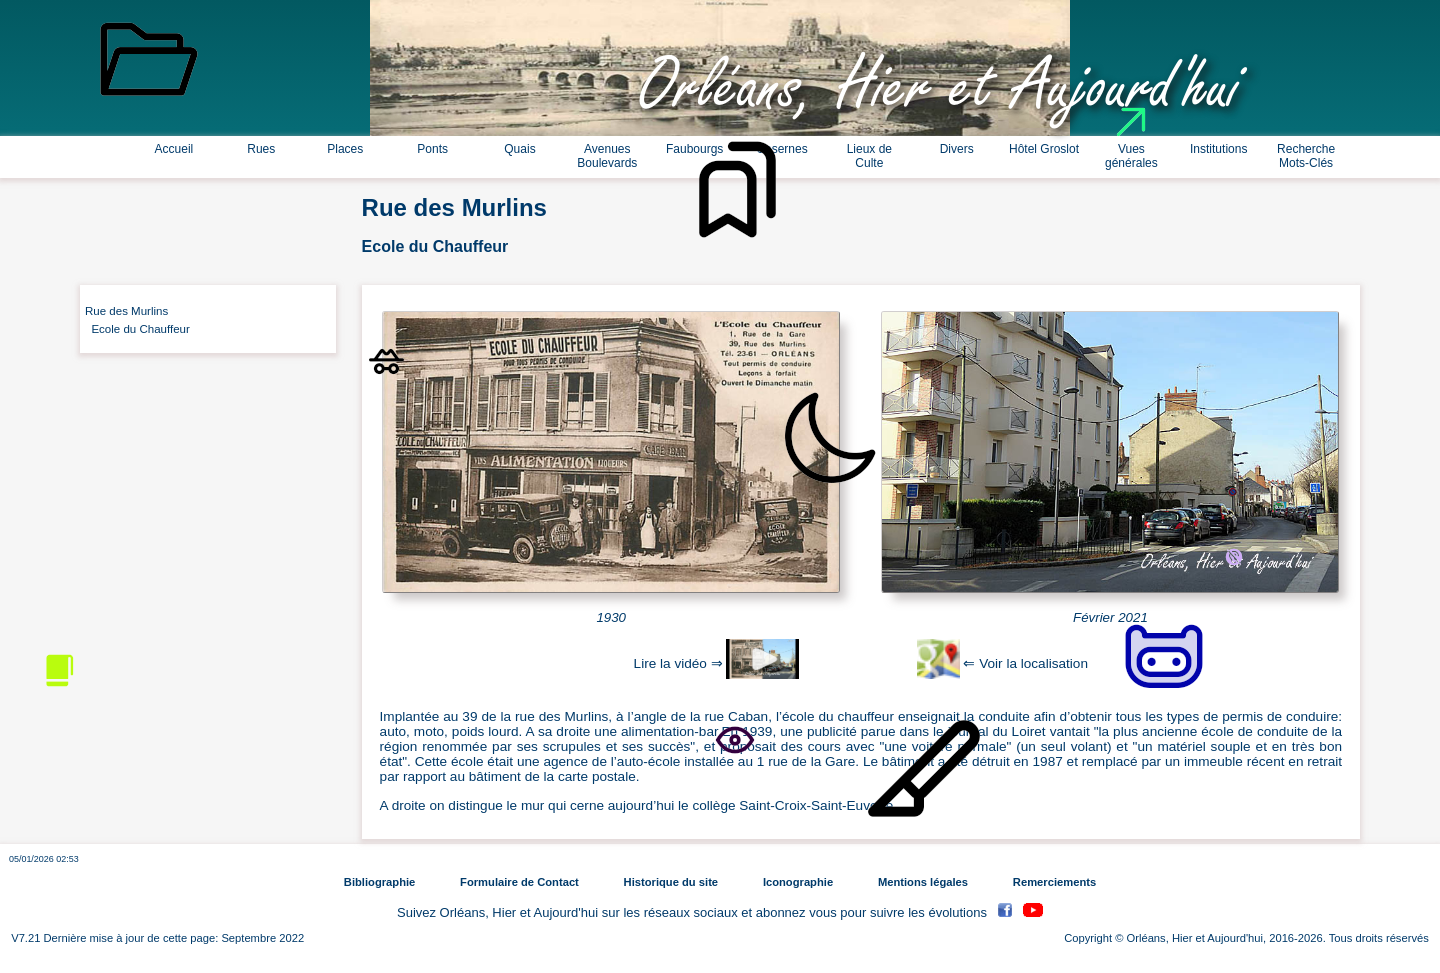  Describe the element at coordinates (386, 361) in the screenshot. I see `access incognito or private browsing mode` at that location.